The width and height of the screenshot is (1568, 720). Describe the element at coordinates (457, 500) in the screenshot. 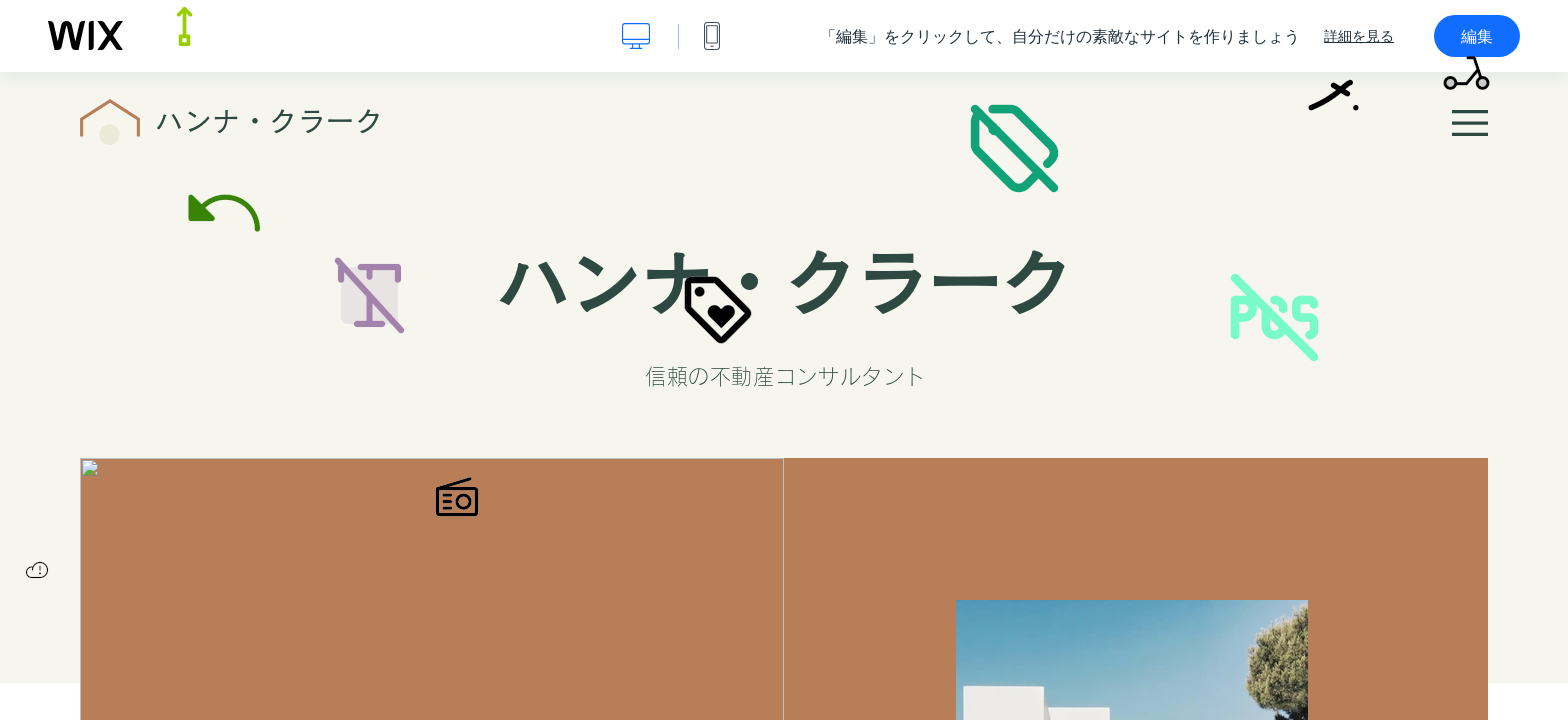

I see `open radio or audio streaming` at that location.